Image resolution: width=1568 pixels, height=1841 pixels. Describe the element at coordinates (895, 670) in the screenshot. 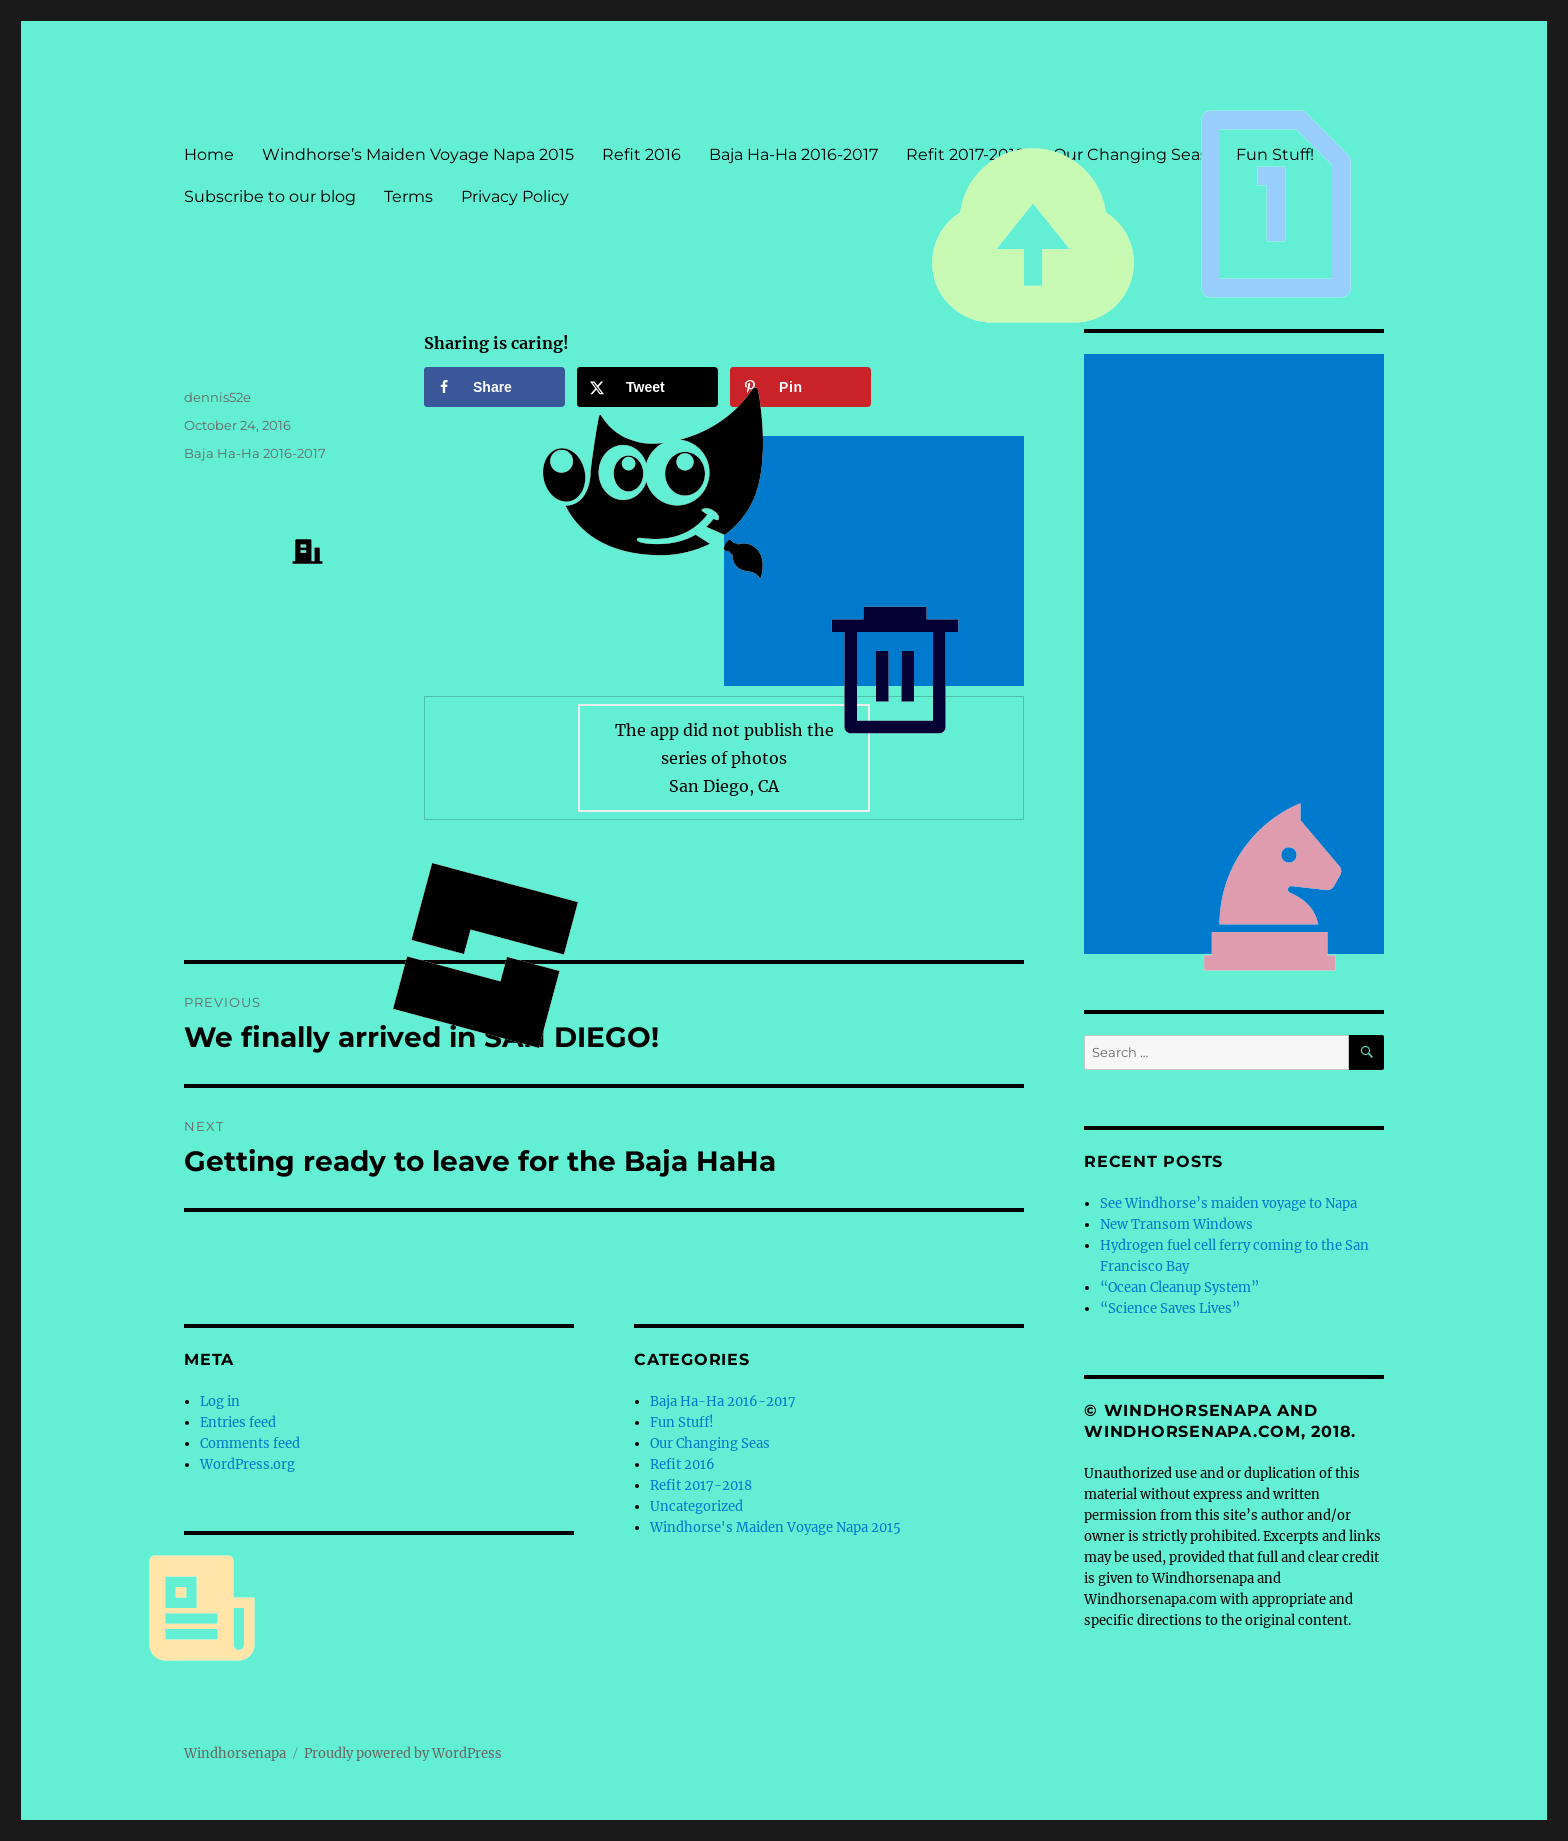

I see `delete selected item` at that location.